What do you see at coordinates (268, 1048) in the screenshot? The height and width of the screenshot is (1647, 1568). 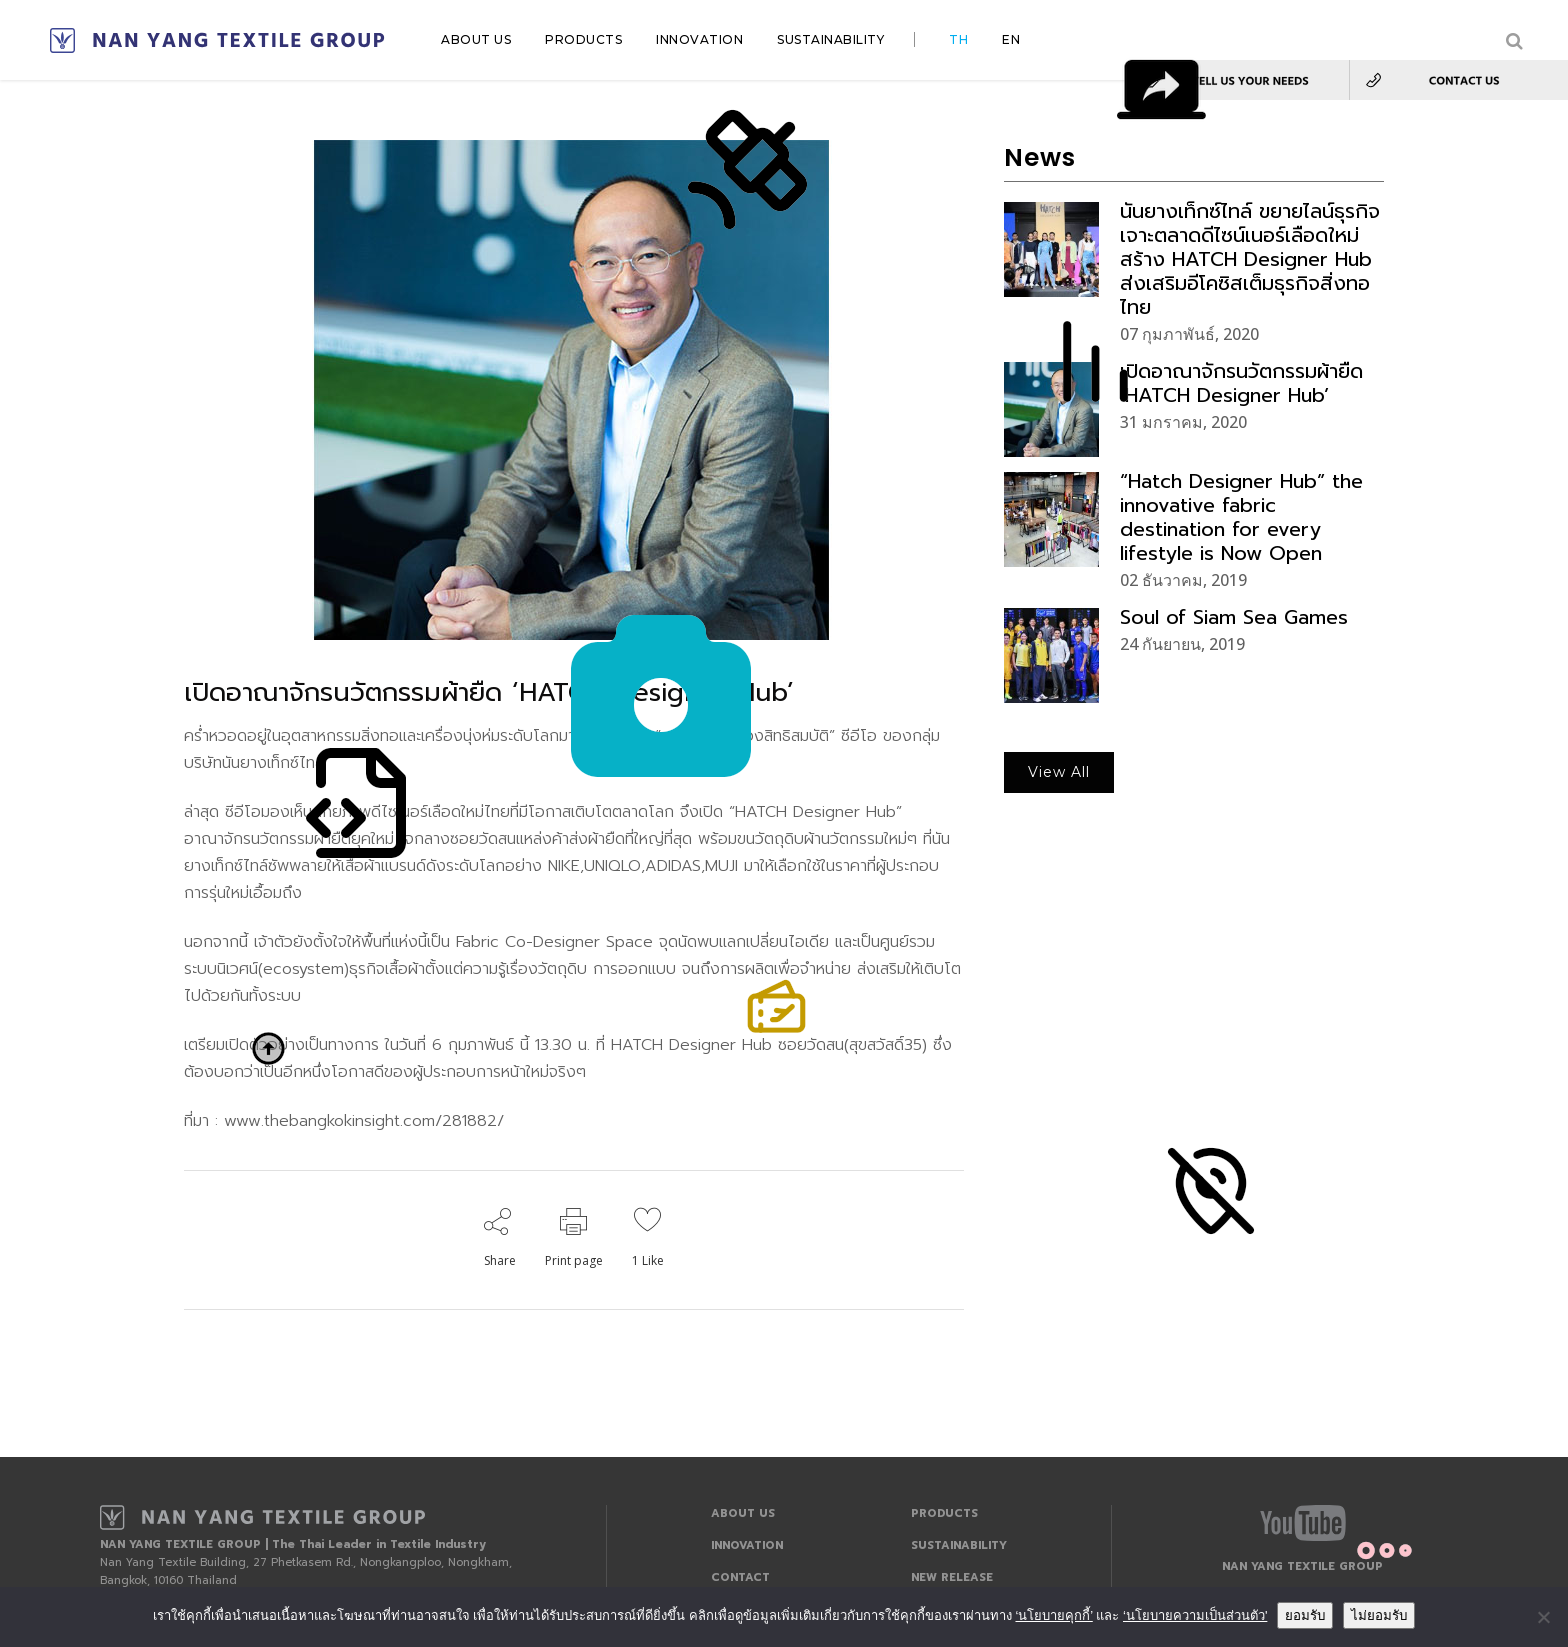 I see `upload a file or content` at bounding box center [268, 1048].